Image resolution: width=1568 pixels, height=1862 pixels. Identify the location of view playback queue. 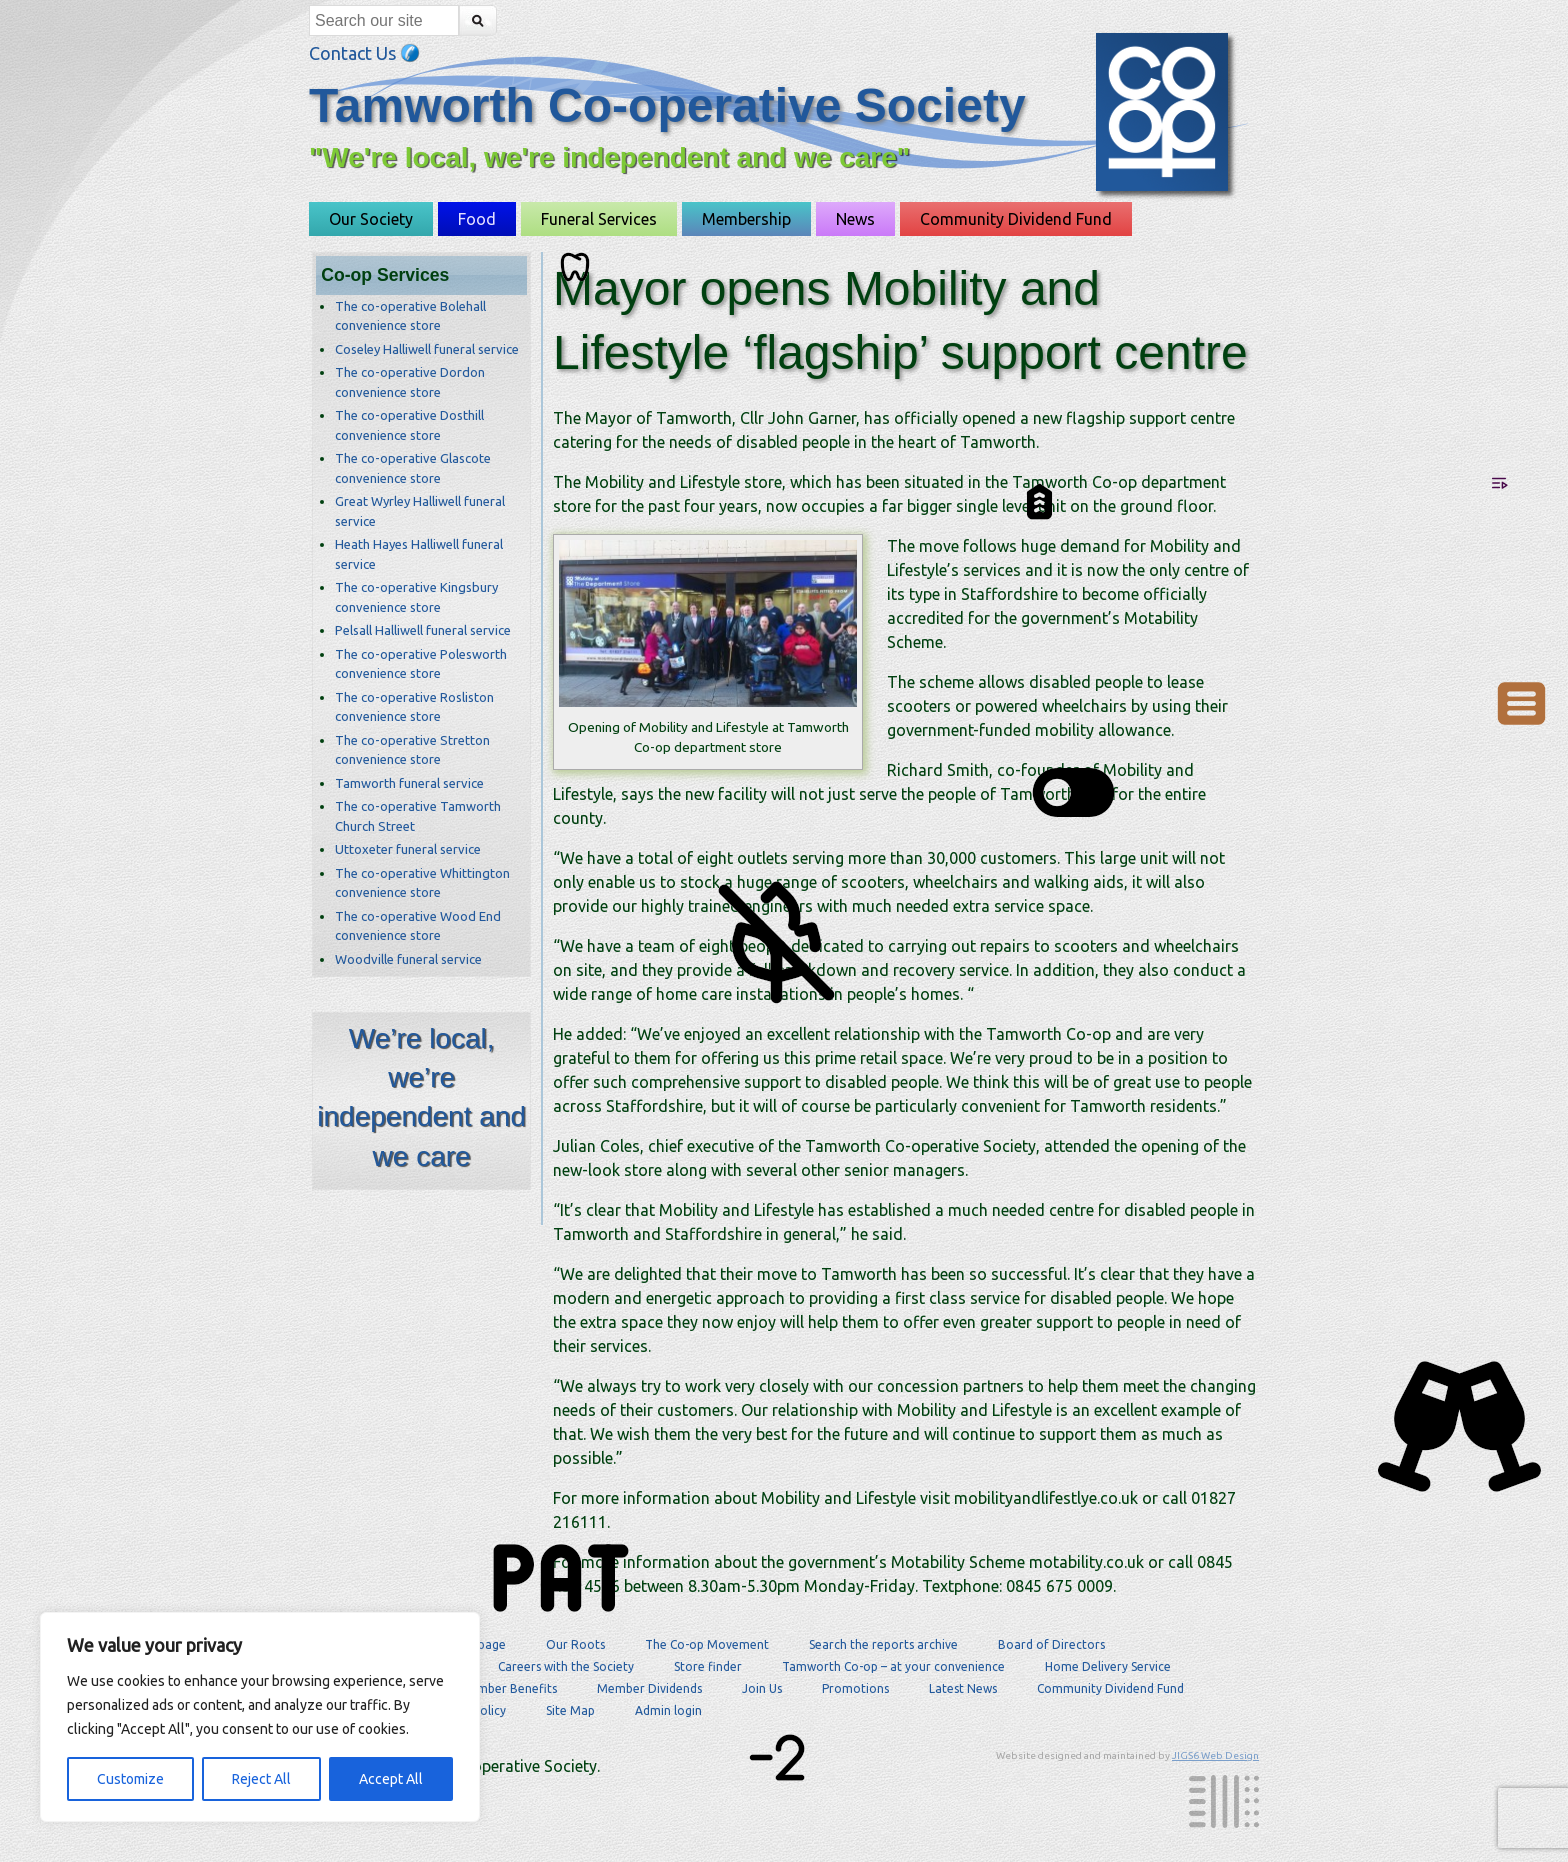
(1499, 483).